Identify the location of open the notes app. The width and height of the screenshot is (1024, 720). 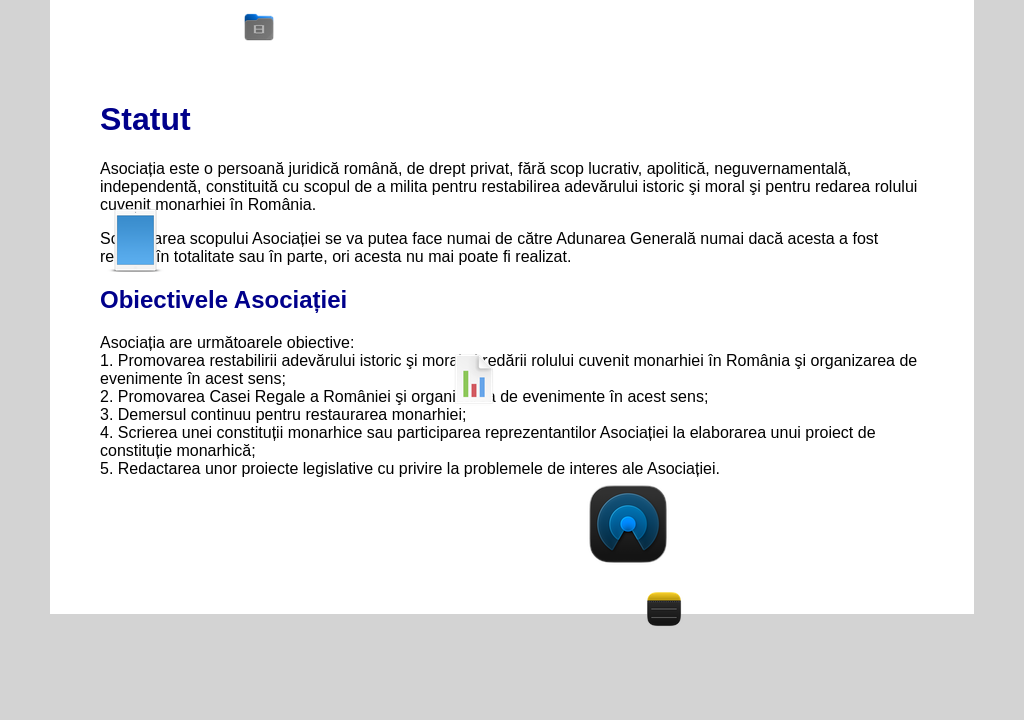
(664, 609).